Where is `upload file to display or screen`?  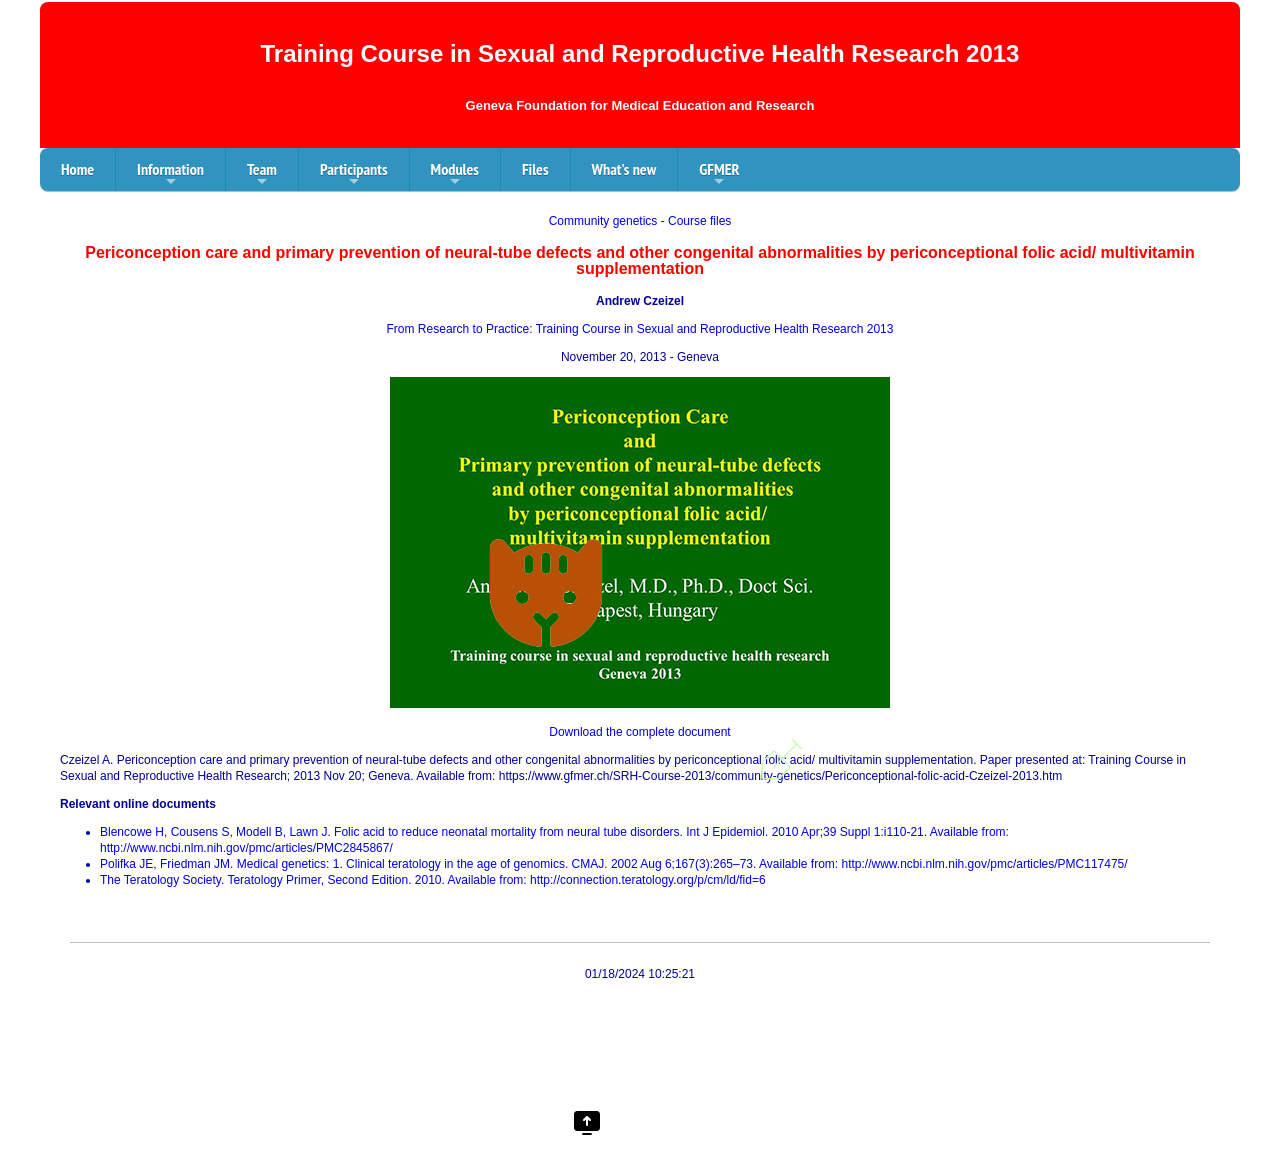
upload file to display or screen is located at coordinates (587, 1122).